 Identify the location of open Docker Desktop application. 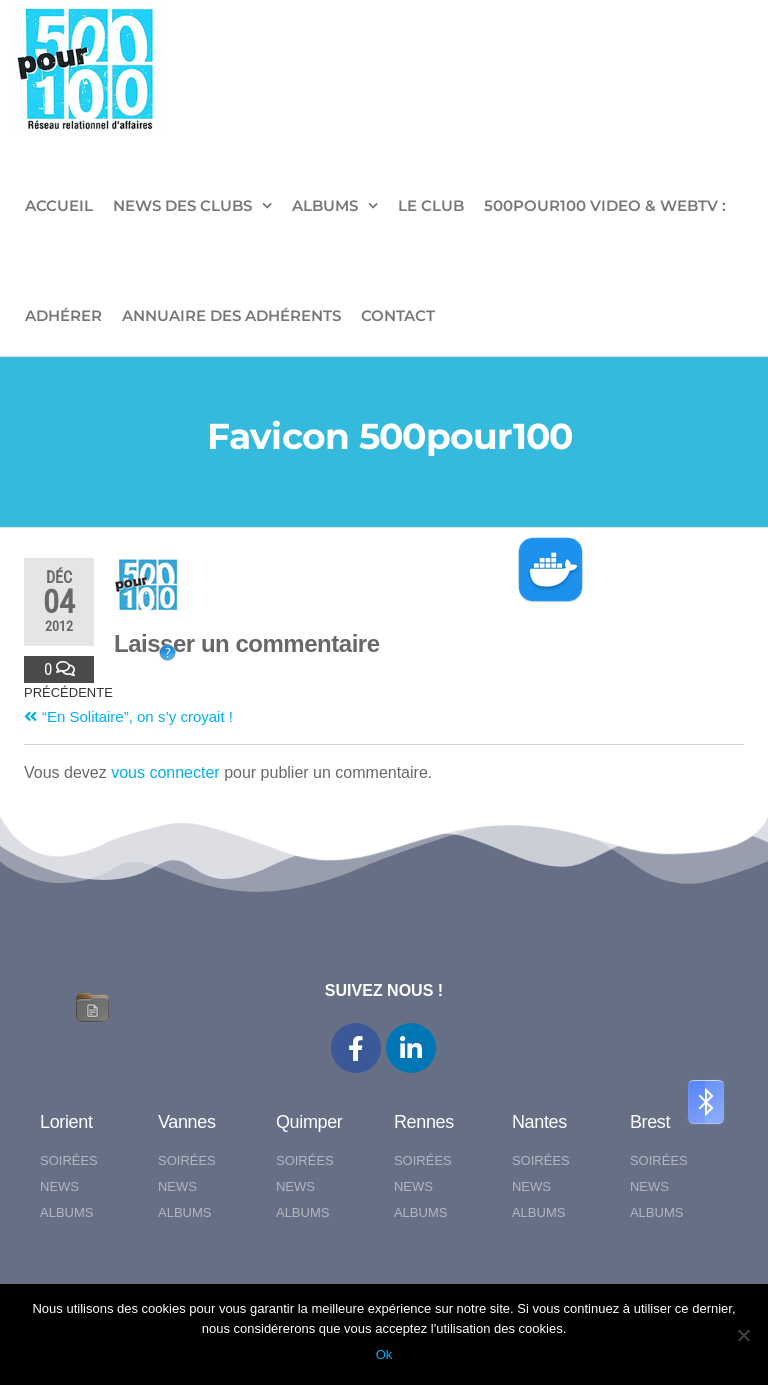
(550, 569).